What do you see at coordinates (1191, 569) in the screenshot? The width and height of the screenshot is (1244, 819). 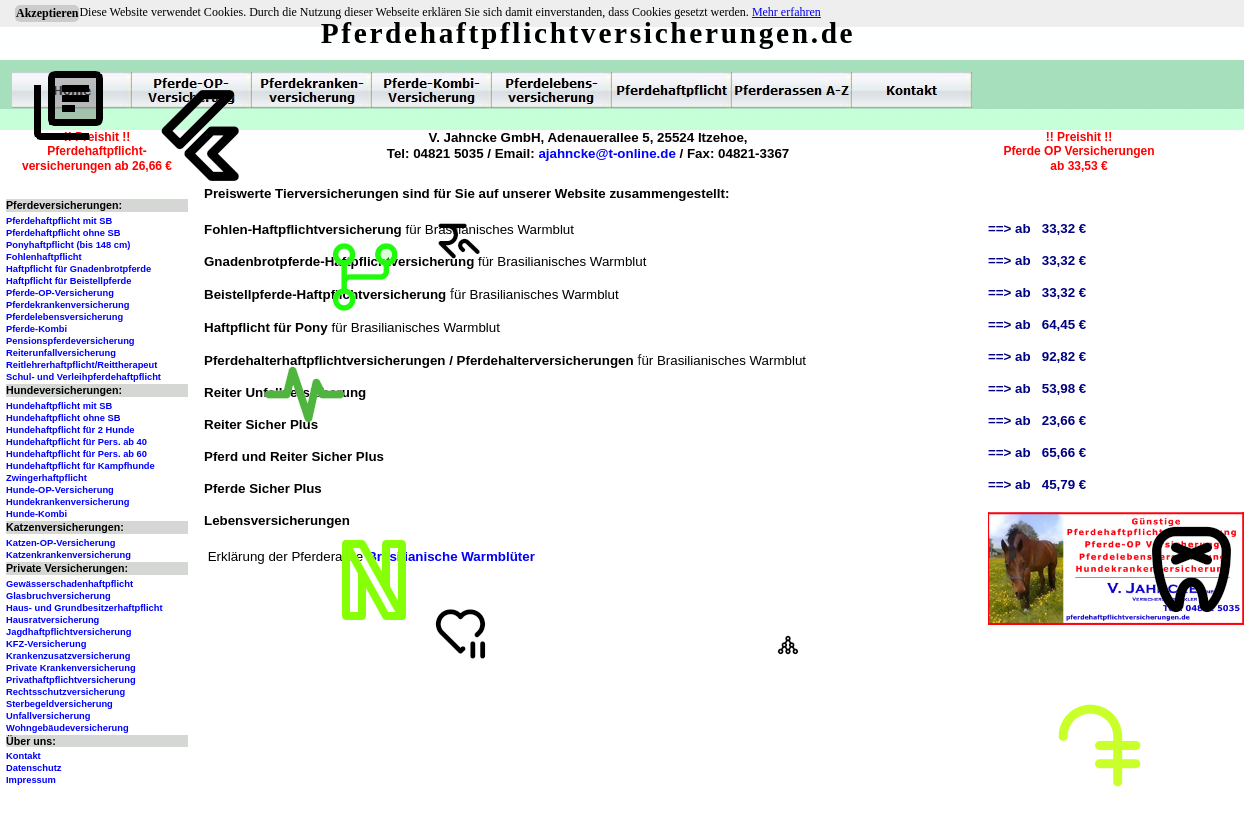 I see `access dental or oral health features` at bounding box center [1191, 569].